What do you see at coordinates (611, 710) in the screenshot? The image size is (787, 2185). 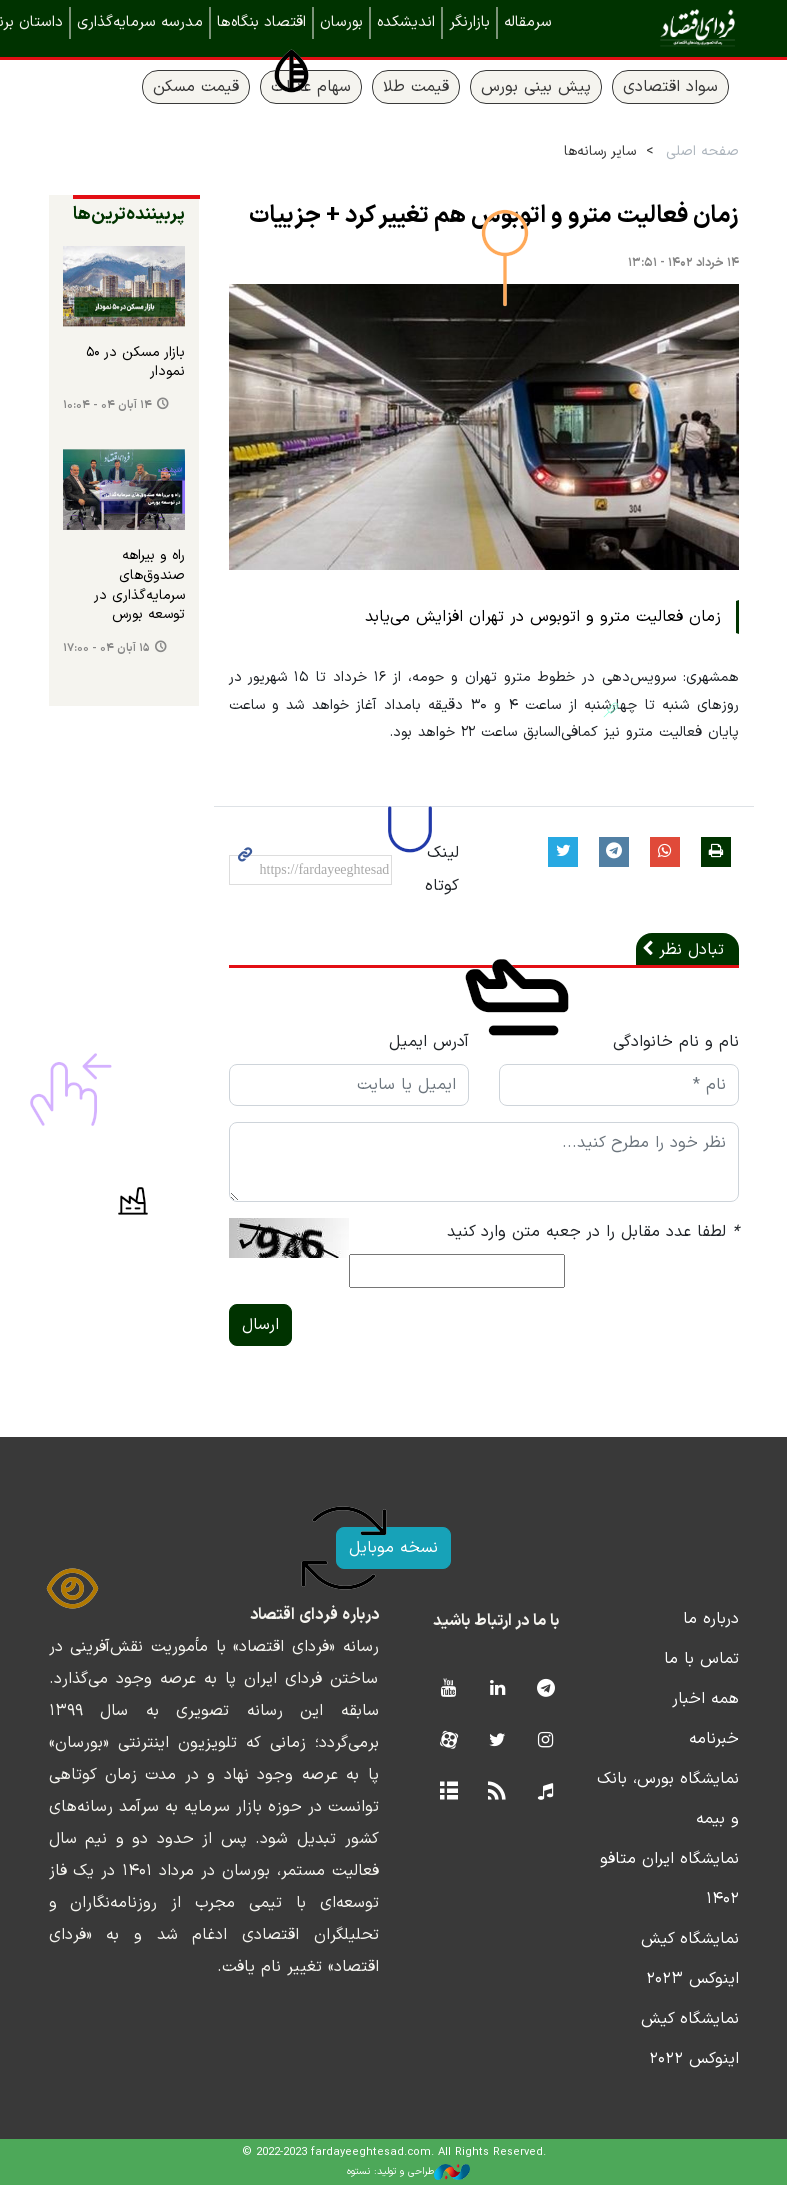 I see `access settings or configuration options` at bounding box center [611, 710].